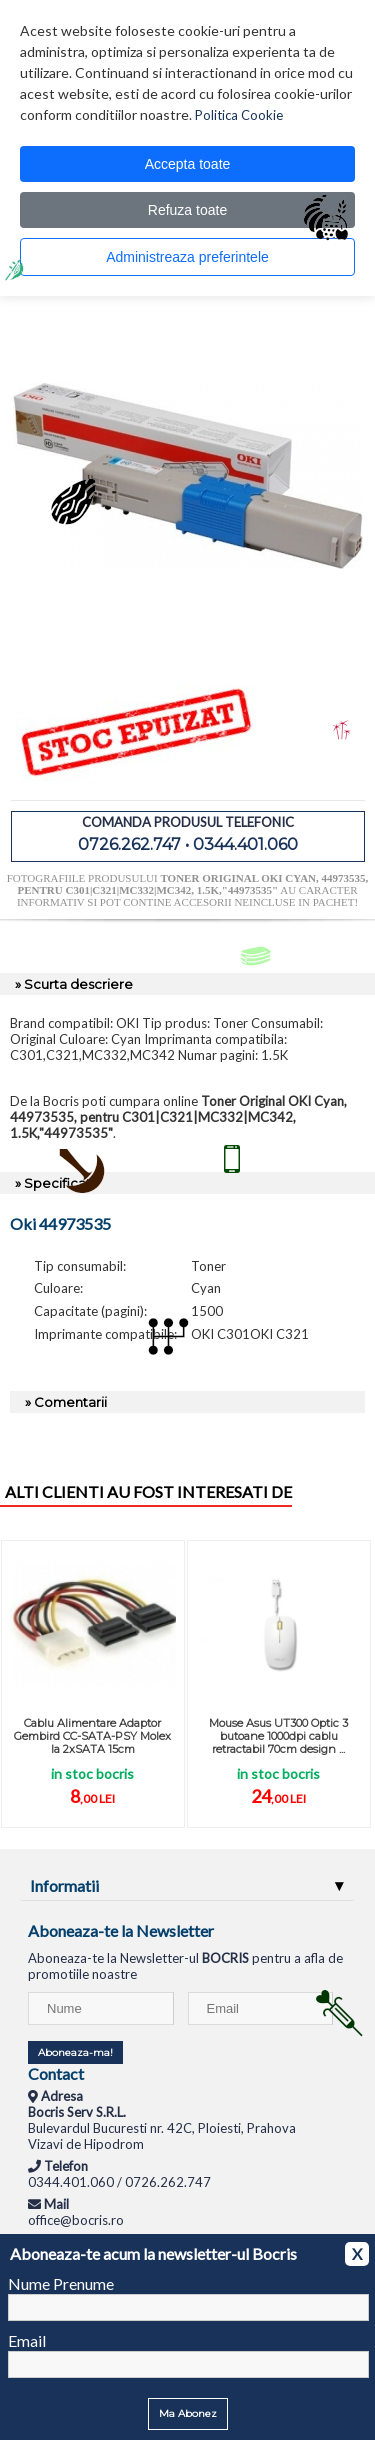  I want to click on select crescent blade weapon in game inventory, so click(82, 1171).